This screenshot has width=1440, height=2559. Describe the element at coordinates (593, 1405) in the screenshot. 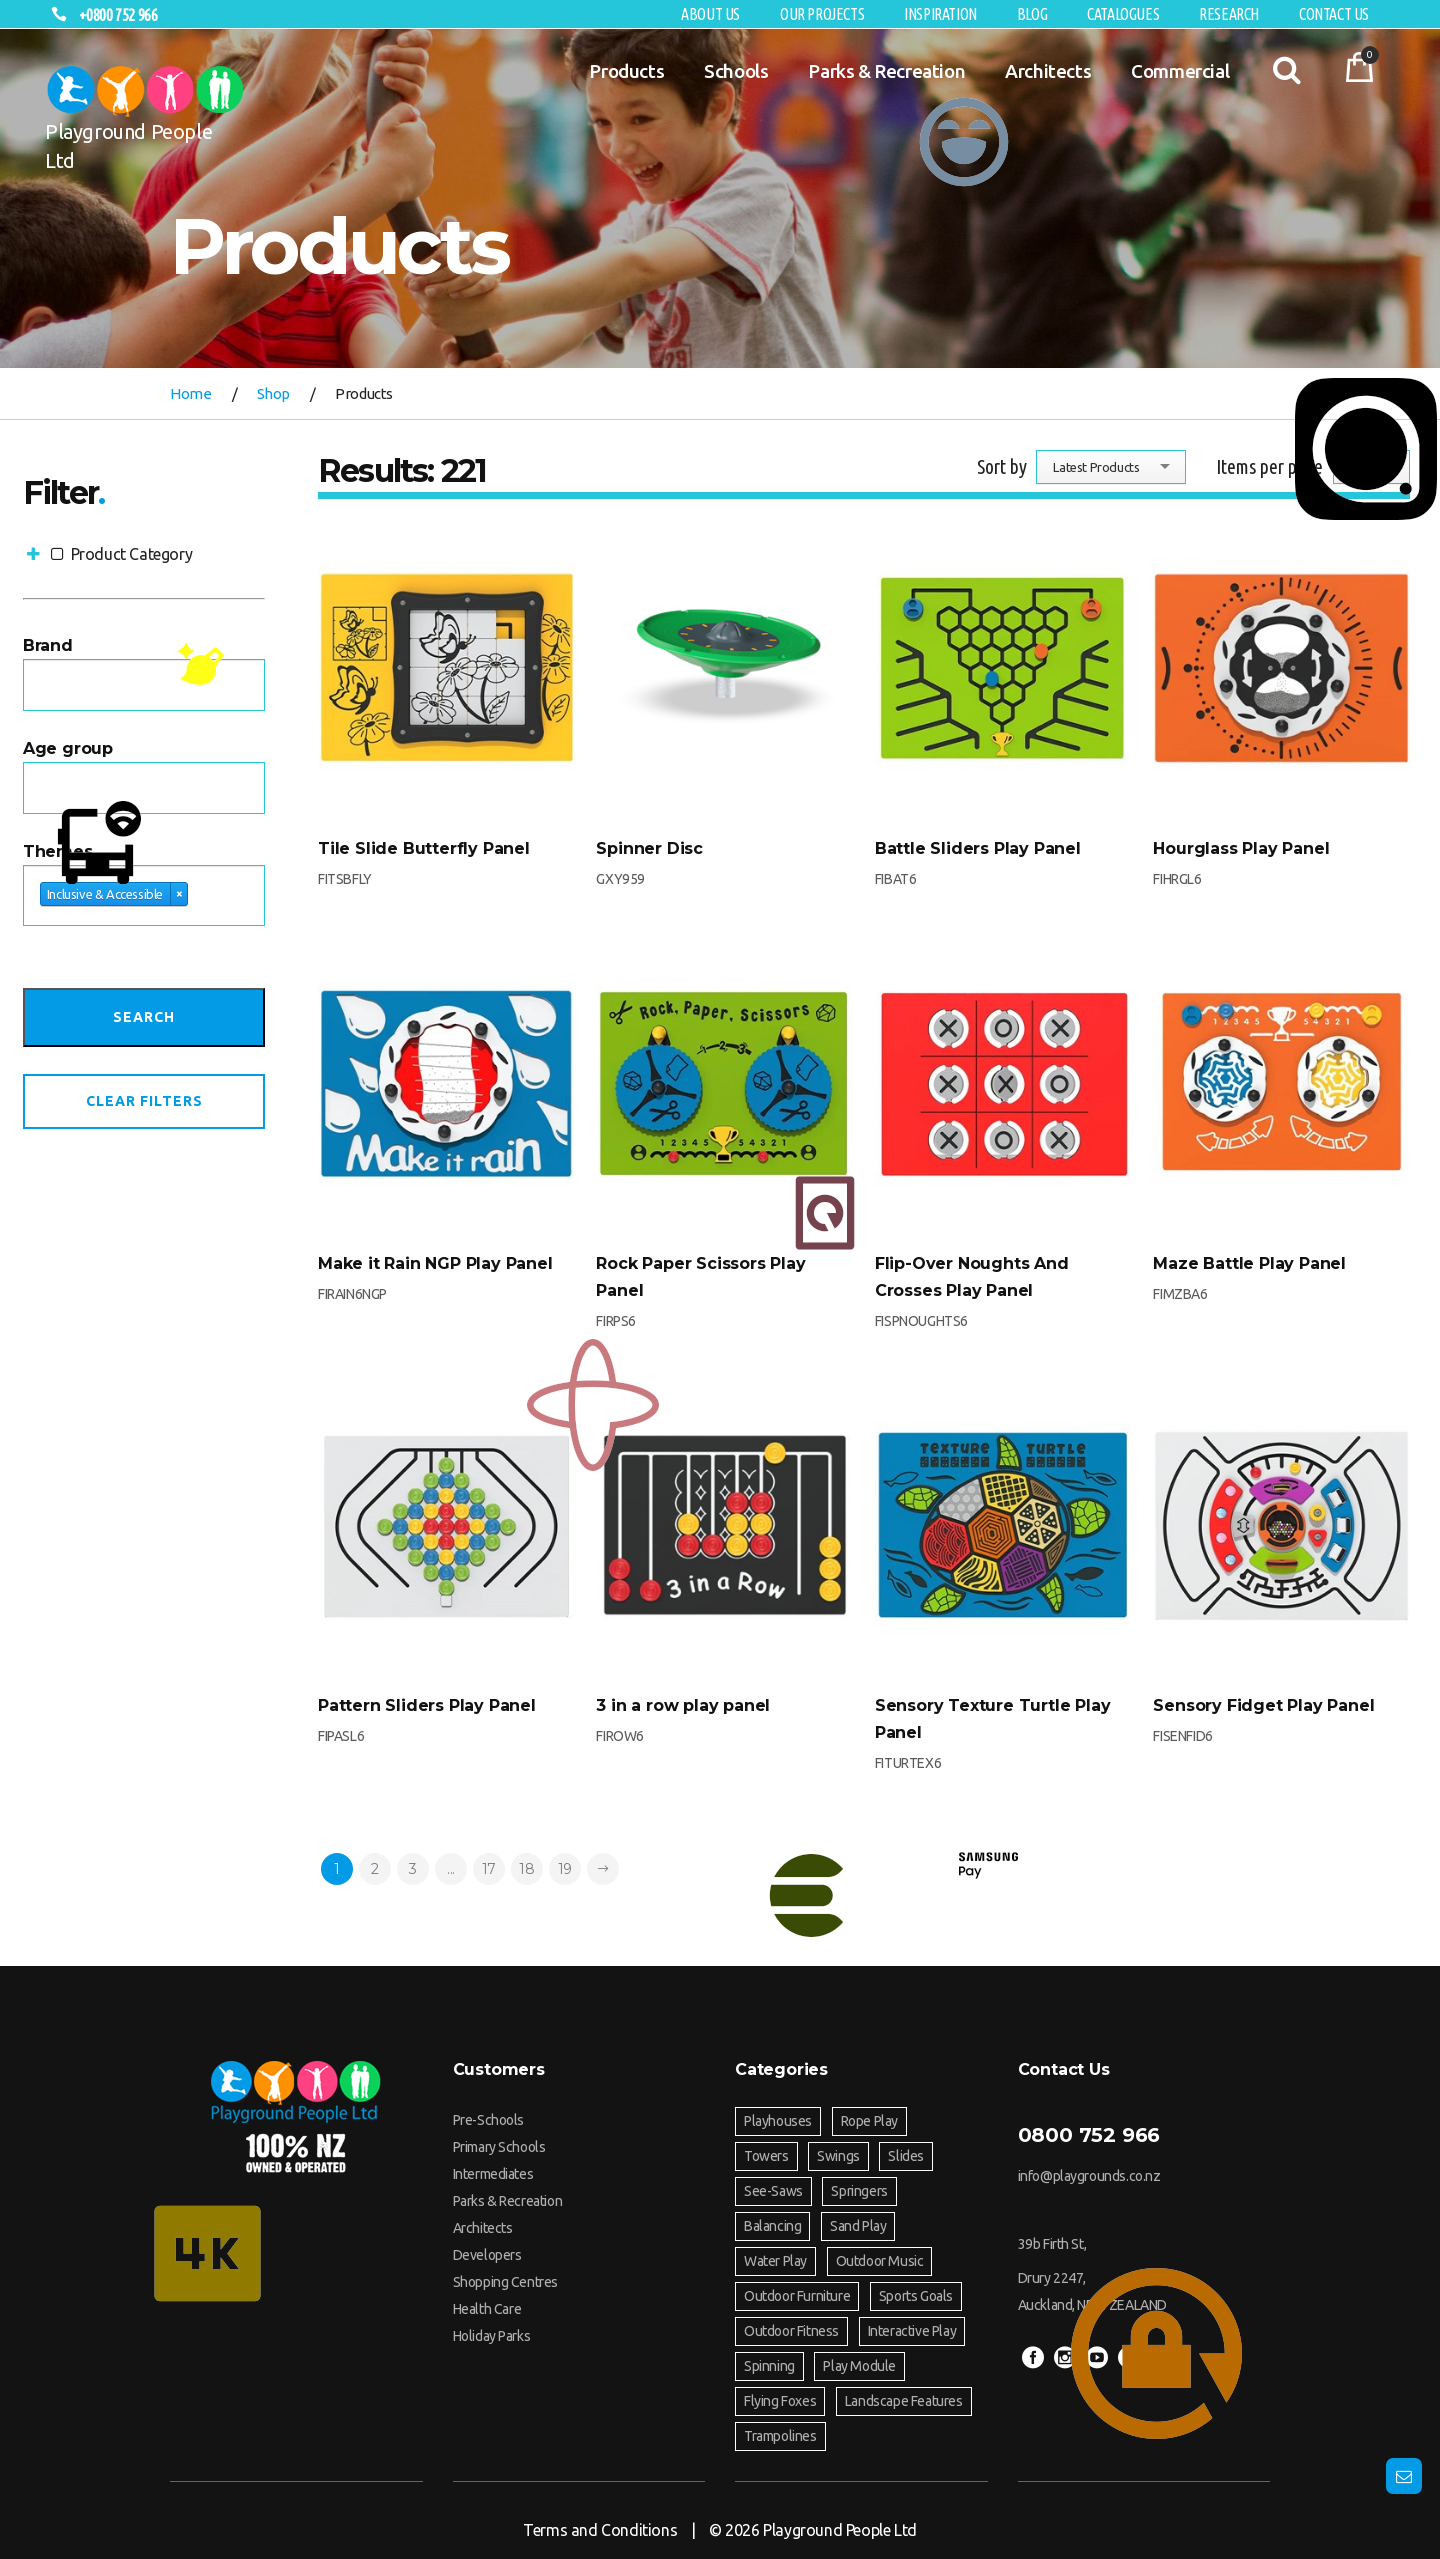

I see `Temporal workflow platform logo` at that location.